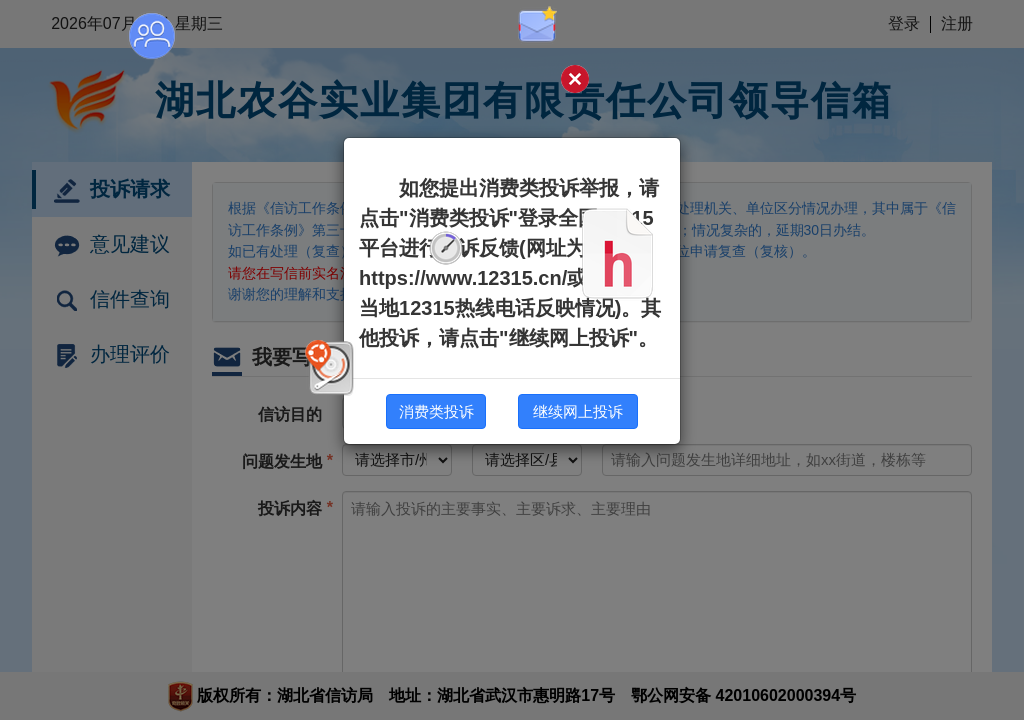 Image resolution: width=1024 pixels, height=720 pixels. What do you see at coordinates (575, 79) in the screenshot?
I see `cancel or close the current action` at bounding box center [575, 79].